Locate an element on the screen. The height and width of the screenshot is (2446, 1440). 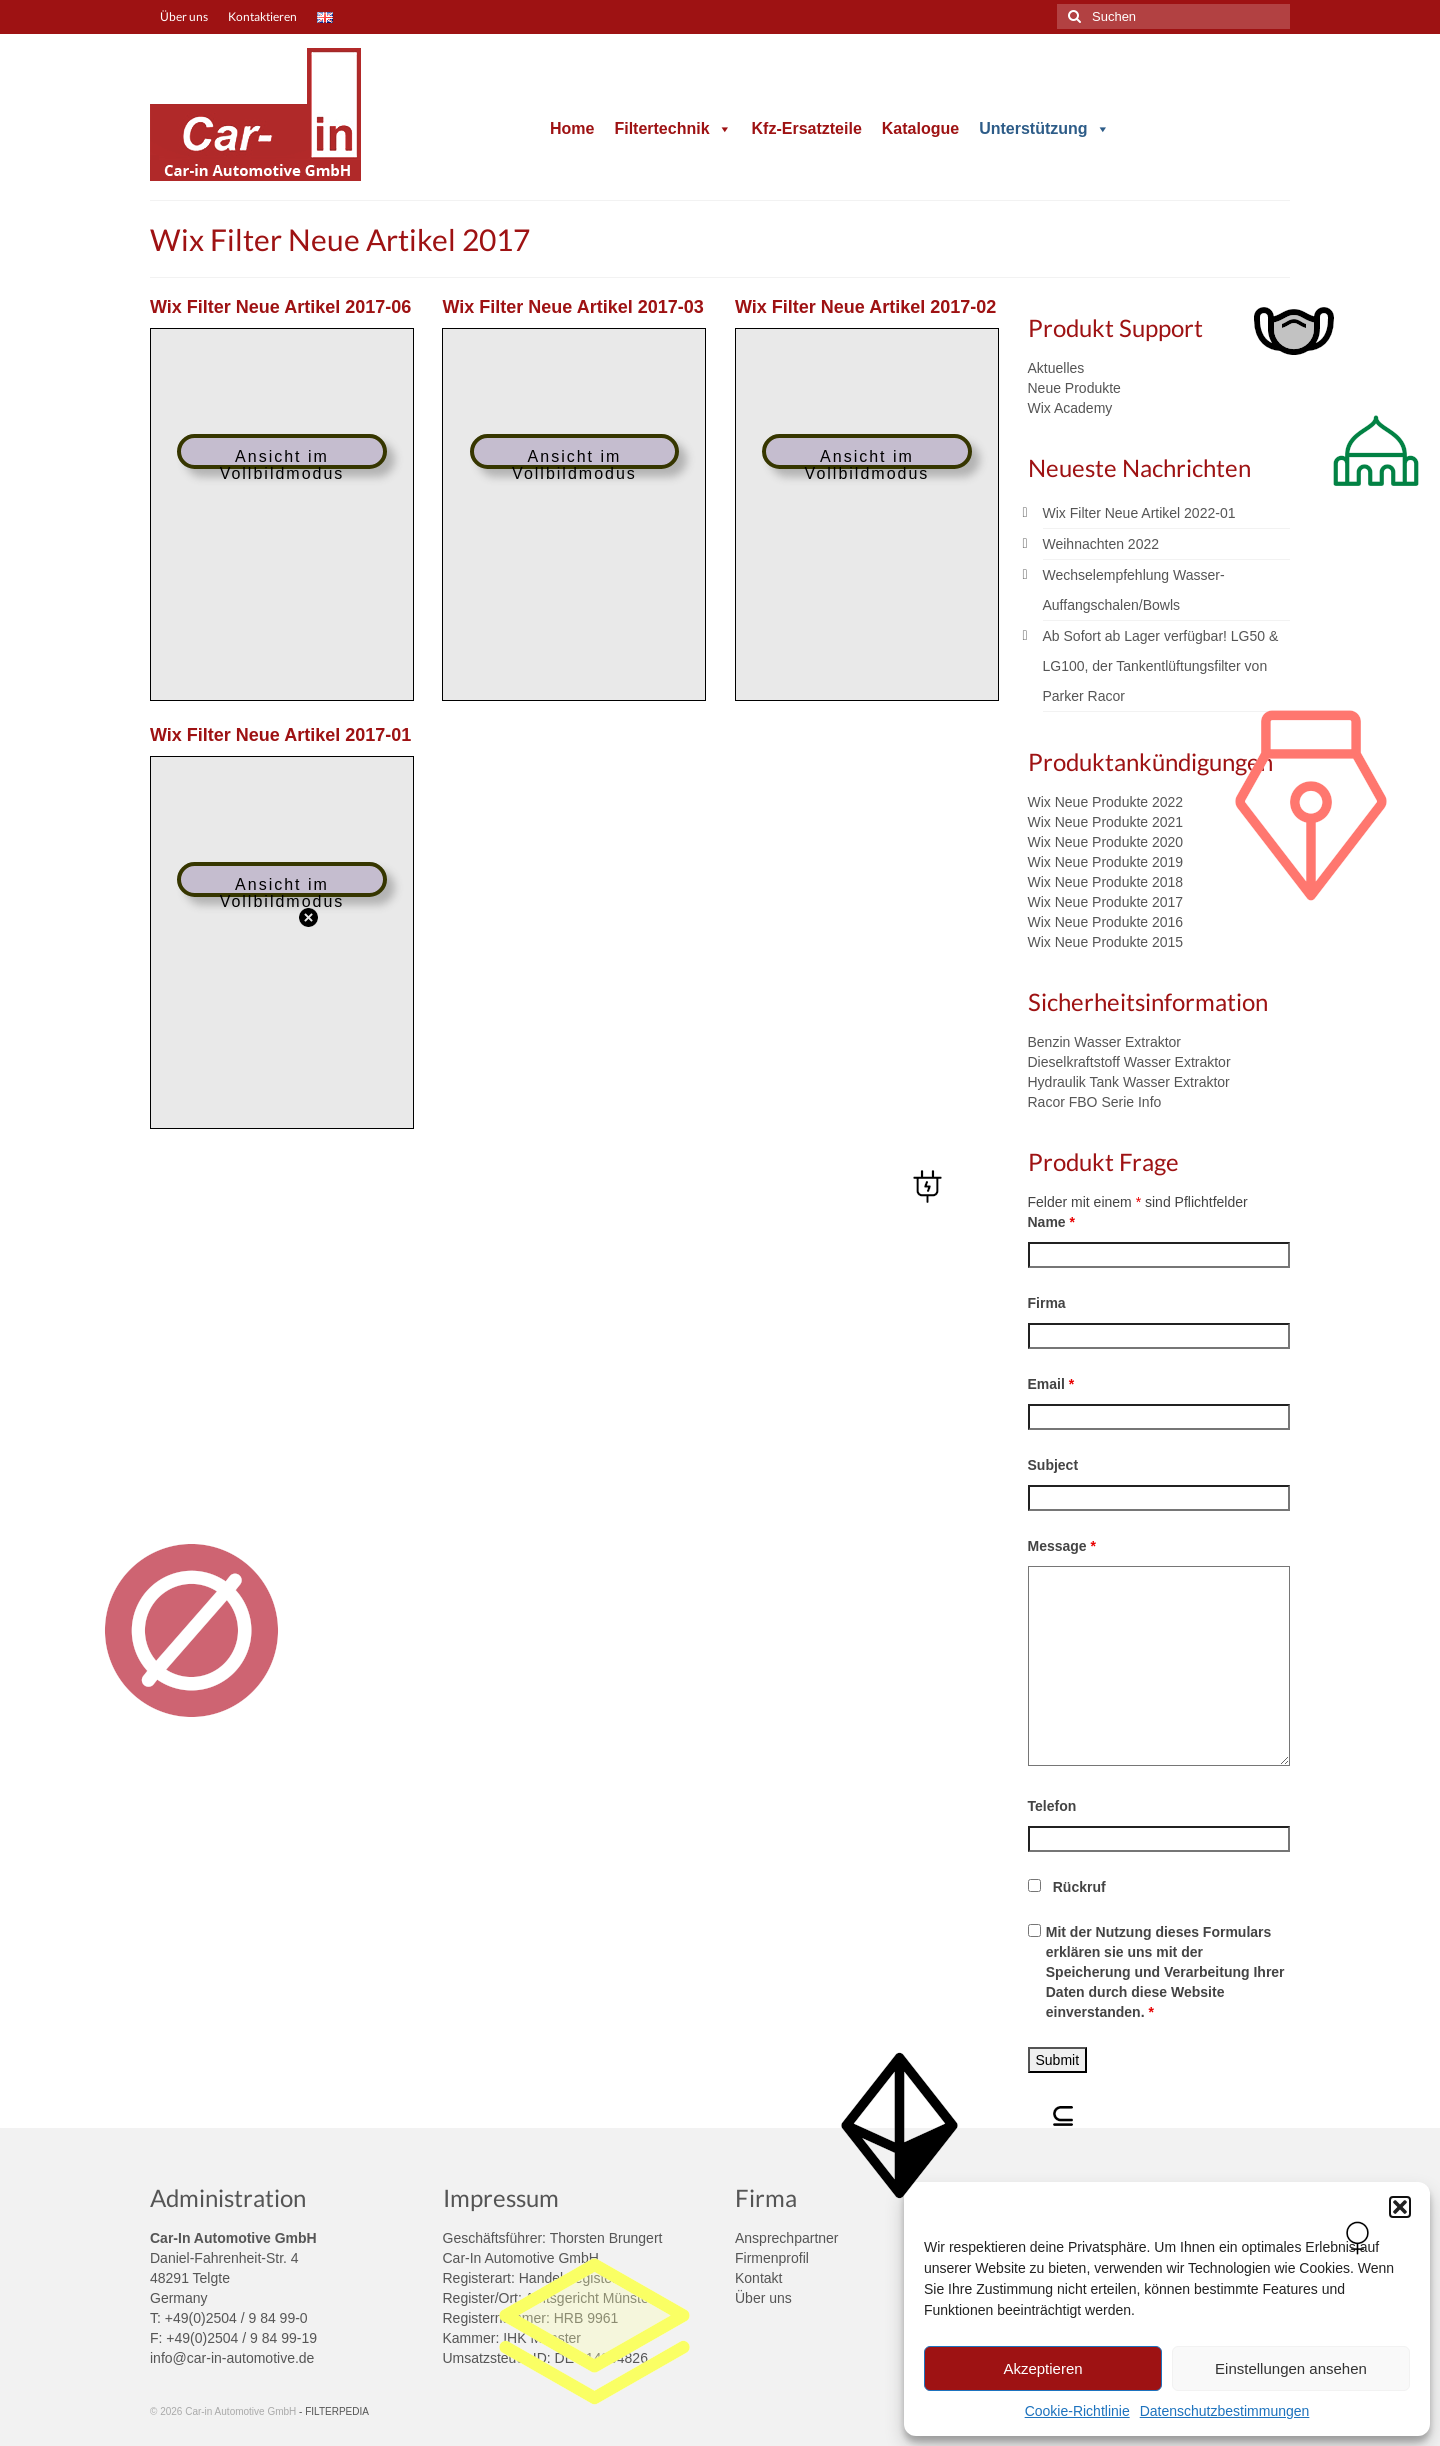
indicates female gender option is located at coordinates (1357, 2237).